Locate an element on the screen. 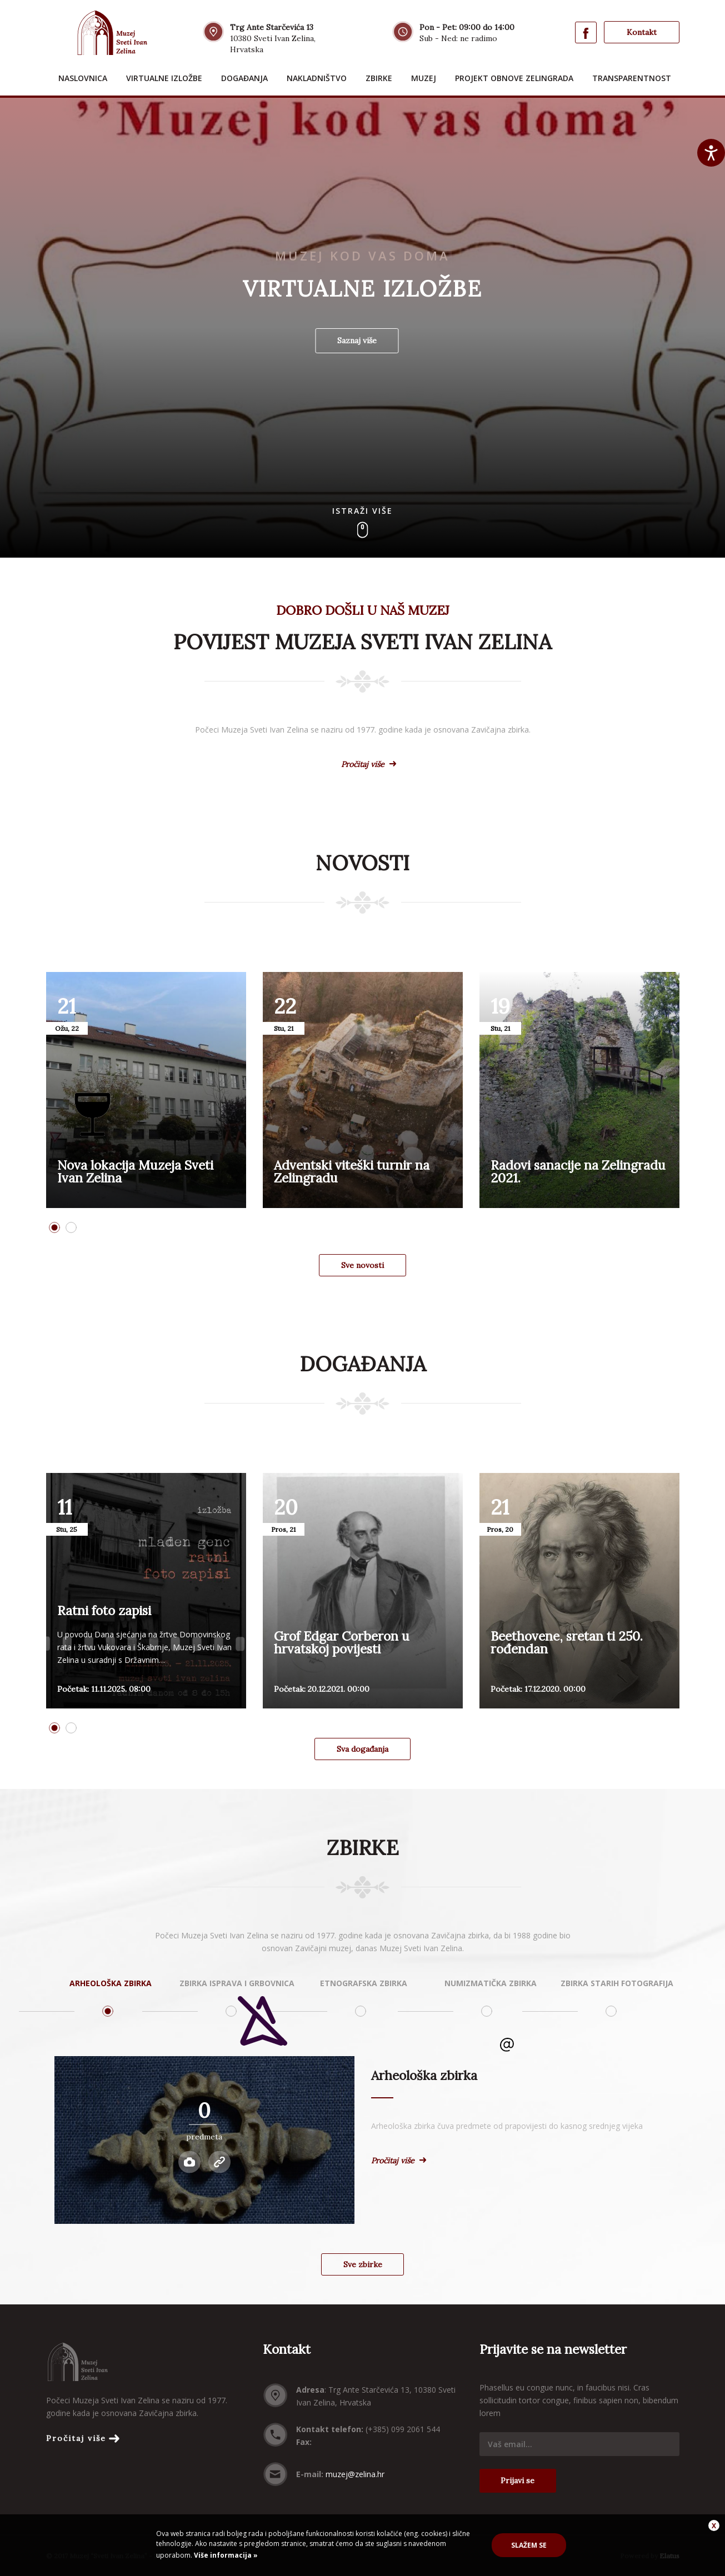 The image size is (725, 2576). compose a new email is located at coordinates (507, 2044).